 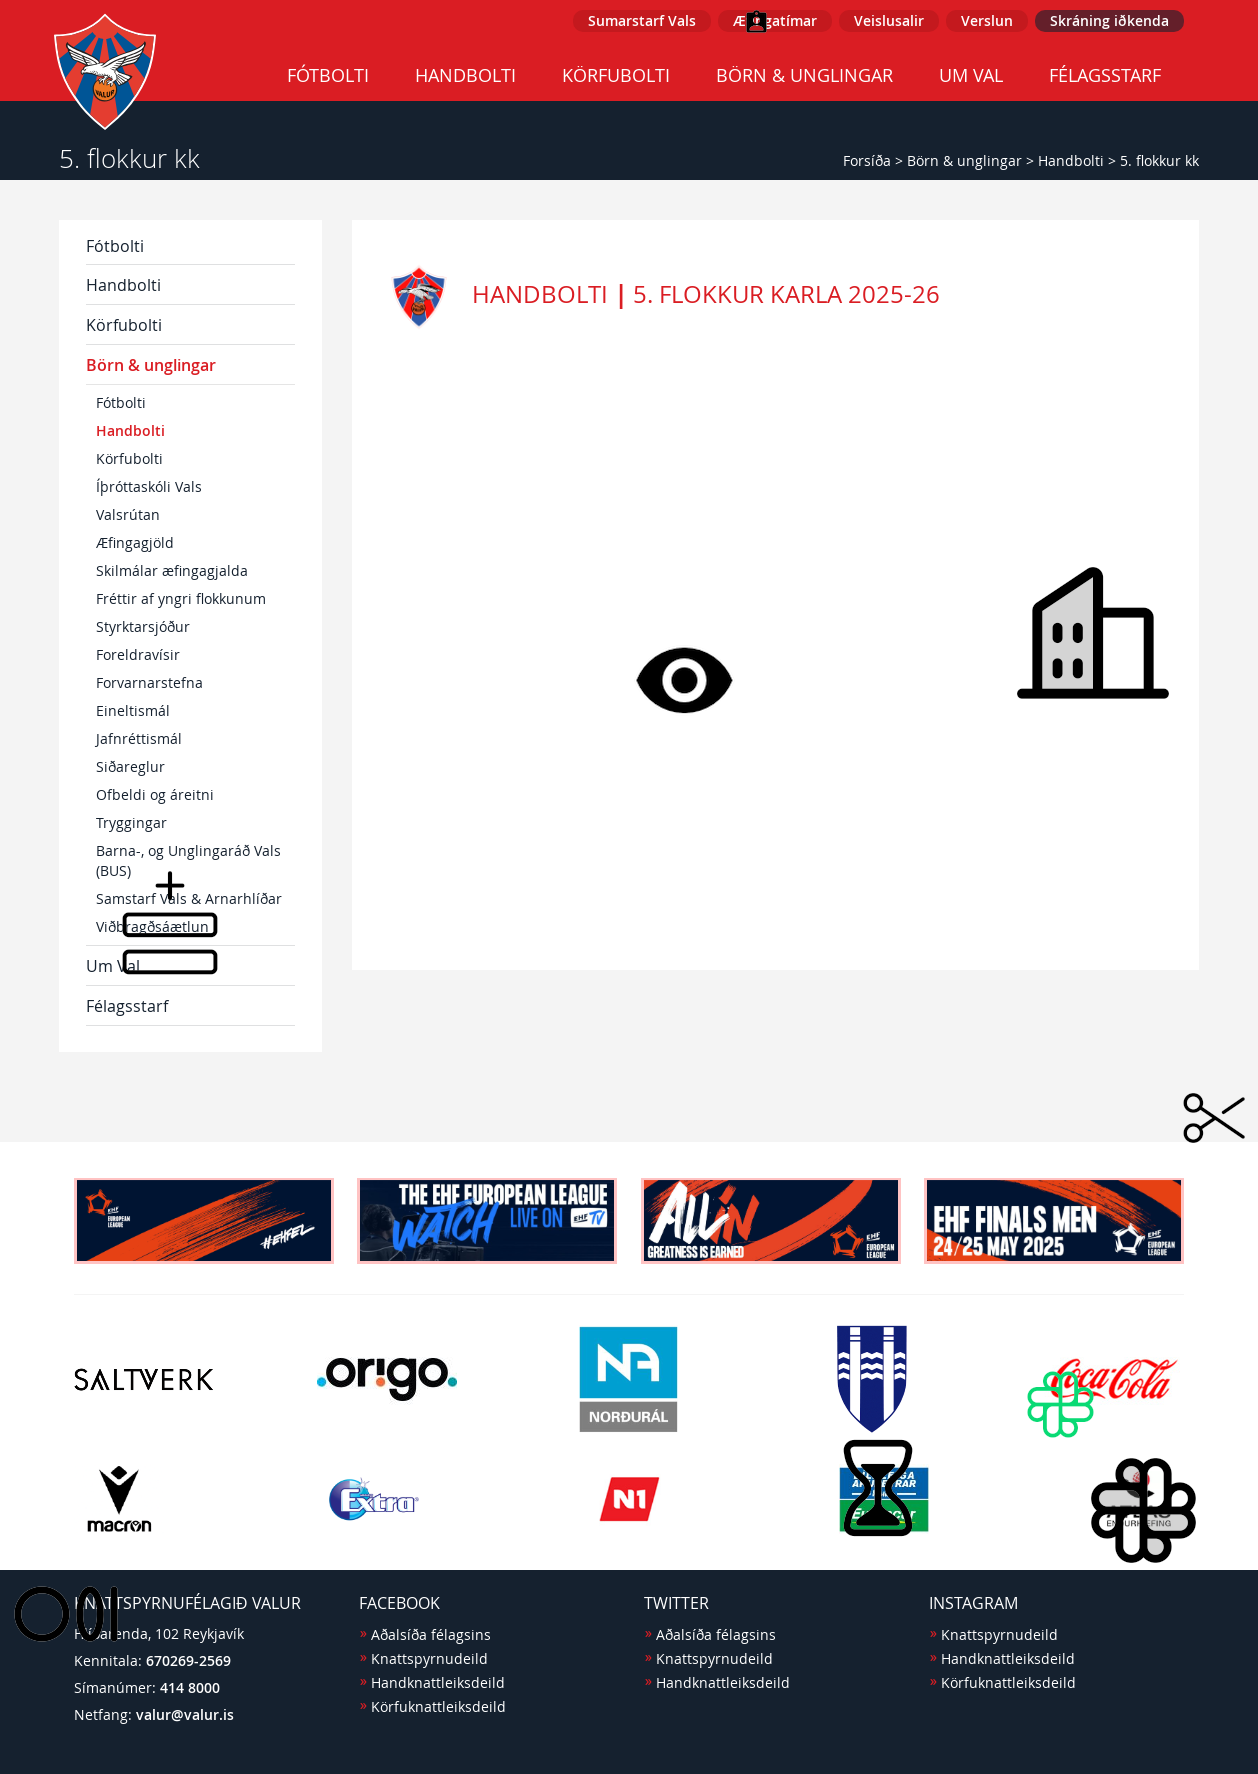 What do you see at coordinates (1213, 1118) in the screenshot?
I see `cut selected content` at bounding box center [1213, 1118].